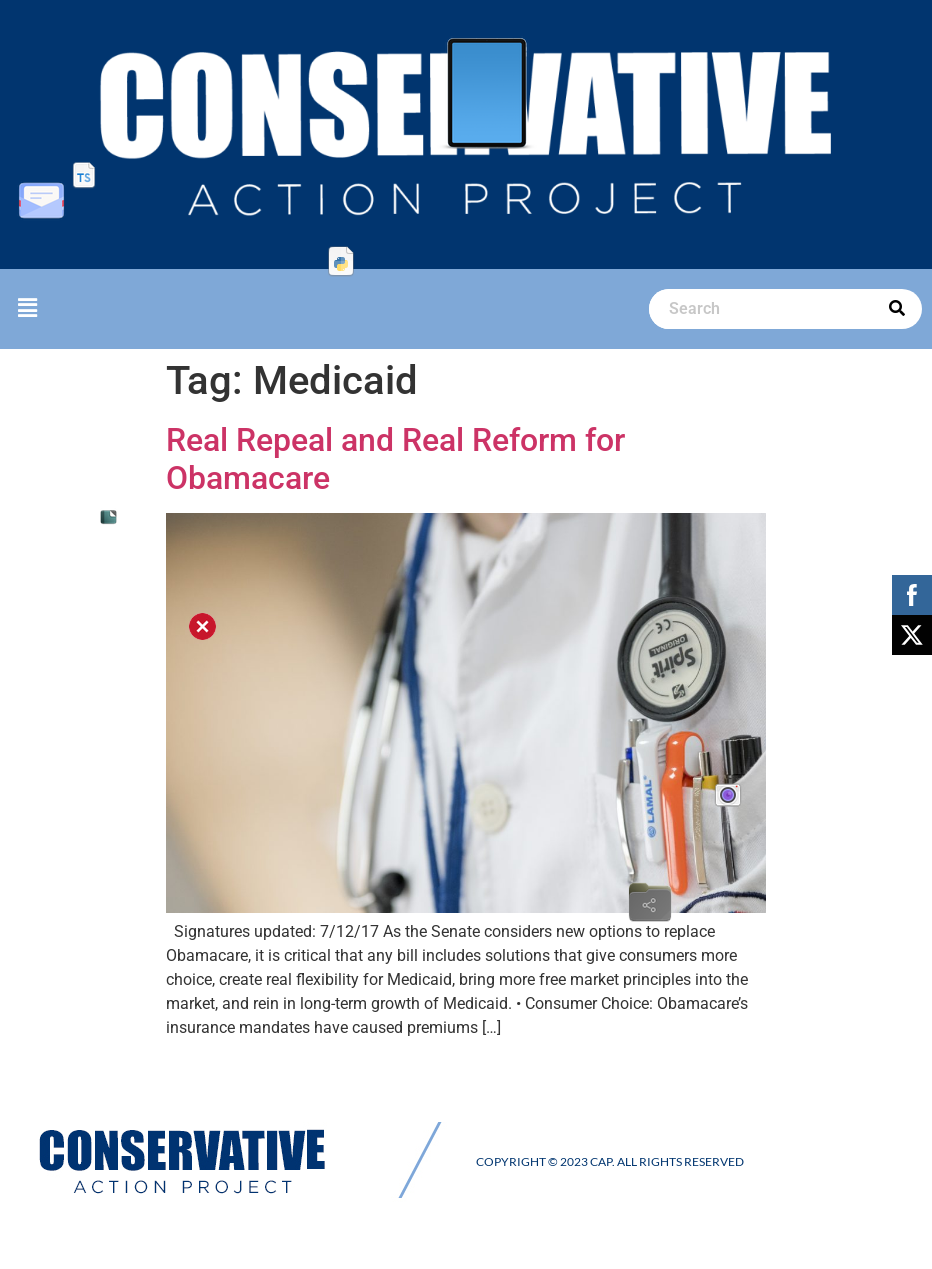 The image size is (932, 1269). What do you see at coordinates (84, 175) in the screenshot?
I see `a typescript source code file` at bounding box center [84, 175].